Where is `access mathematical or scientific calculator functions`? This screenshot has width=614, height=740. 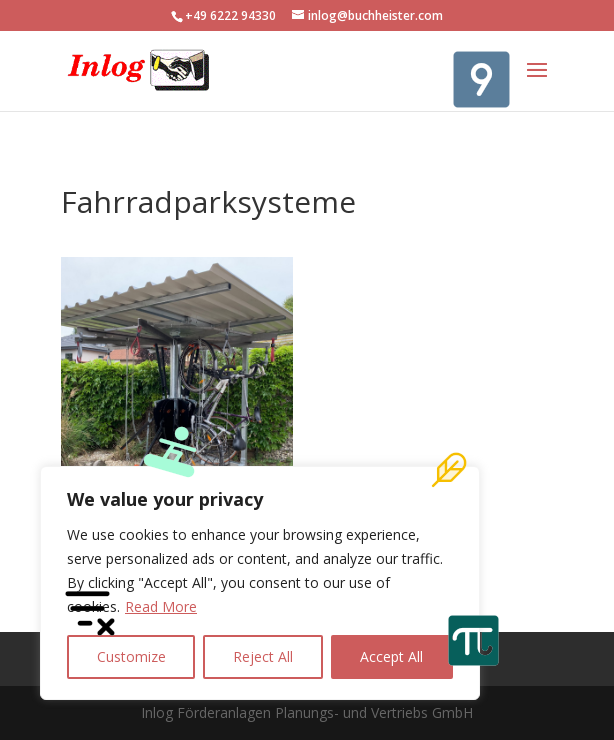
access mathematical or scientific calculator functions is located at coordinates (473, 640).